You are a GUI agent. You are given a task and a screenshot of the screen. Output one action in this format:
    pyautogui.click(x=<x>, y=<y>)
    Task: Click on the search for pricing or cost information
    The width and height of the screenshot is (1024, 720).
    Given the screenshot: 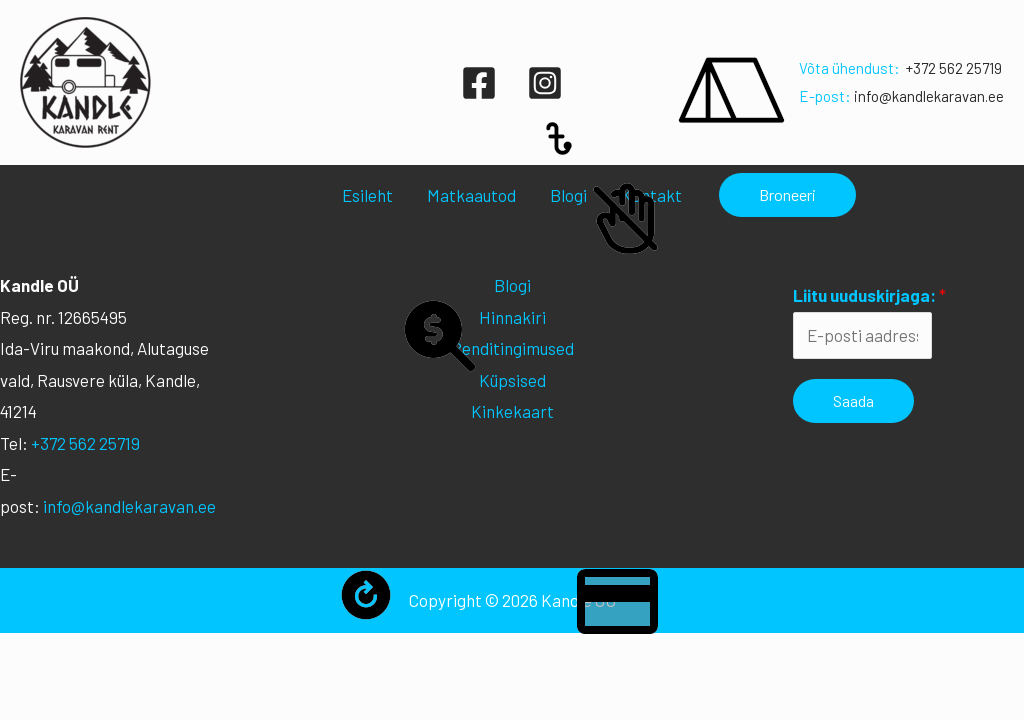 What is the action you would take?
    pyautogui.click(x=440, y=336)
    